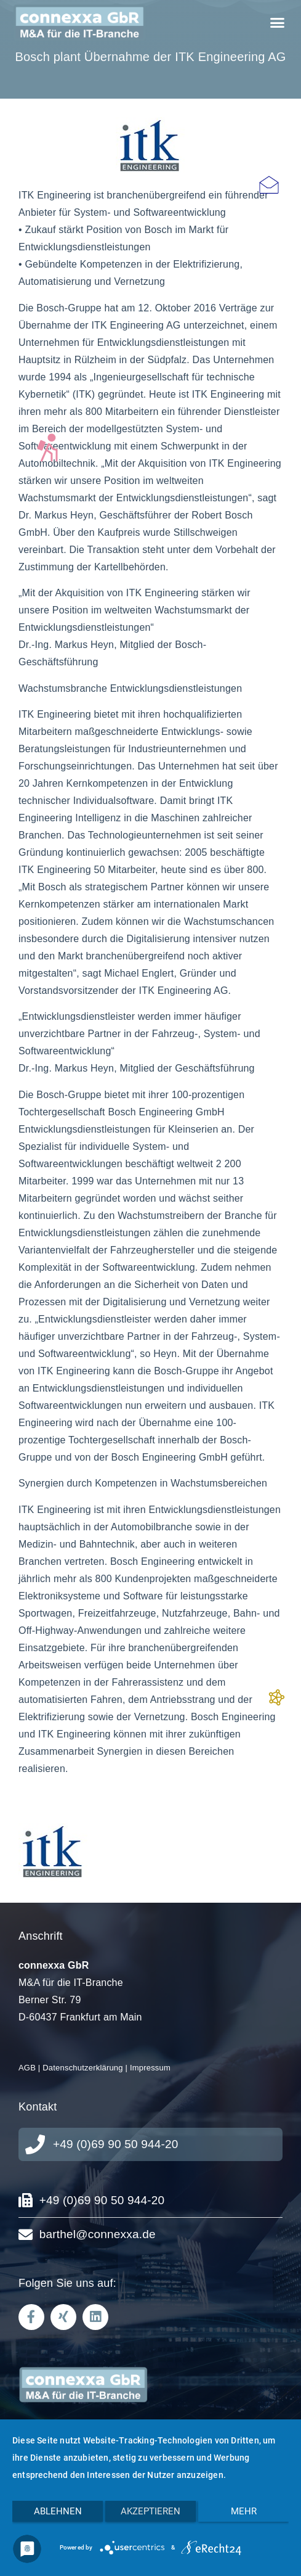 This screenshot has height=2576, width=301. Describe the element at coordinates (269, 186) in the screenshot. I see `view opened mail or messages` at that location.